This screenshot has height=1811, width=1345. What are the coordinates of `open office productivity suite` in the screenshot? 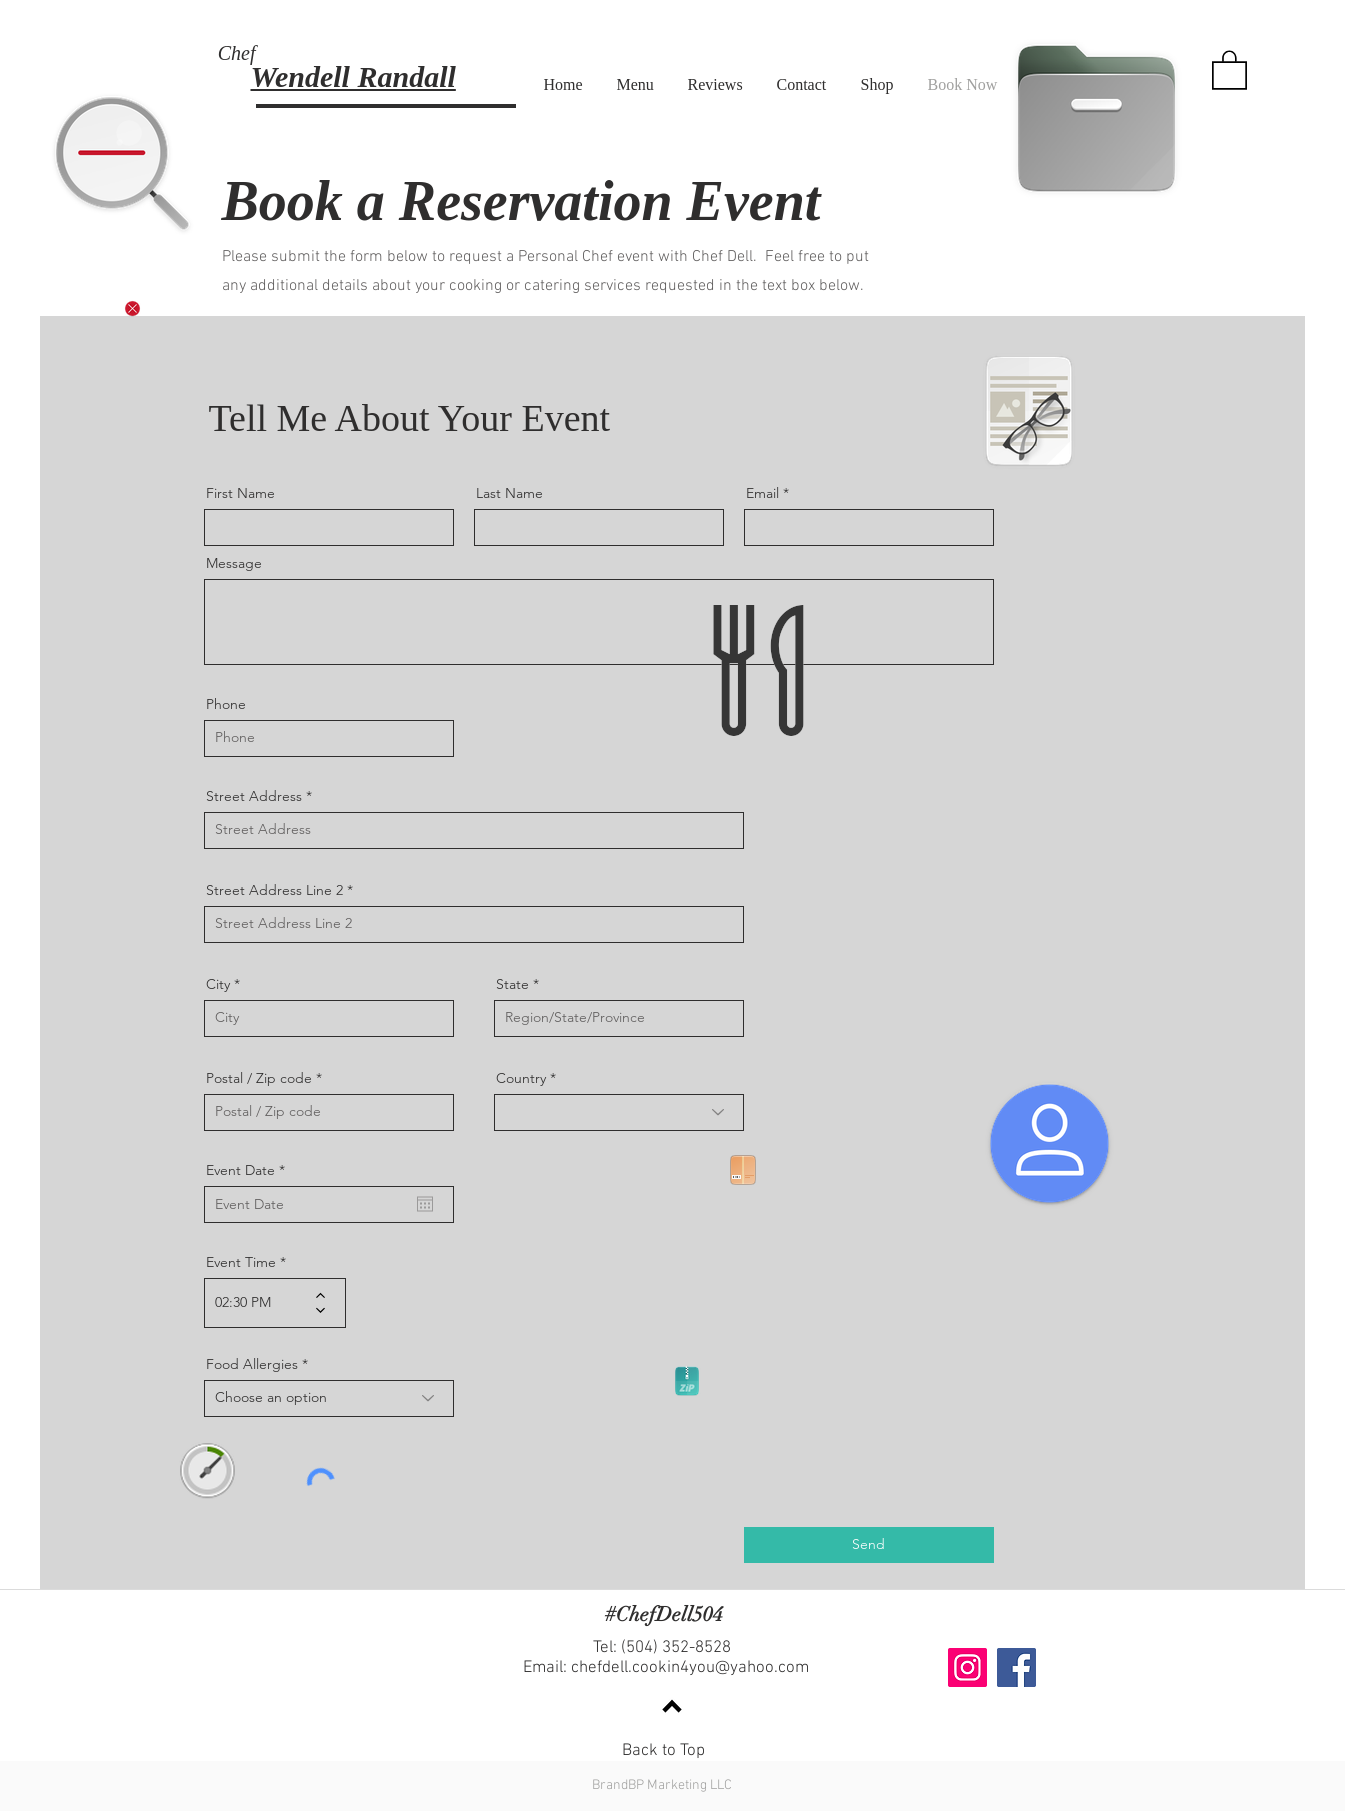 It's located at (1029, 411).